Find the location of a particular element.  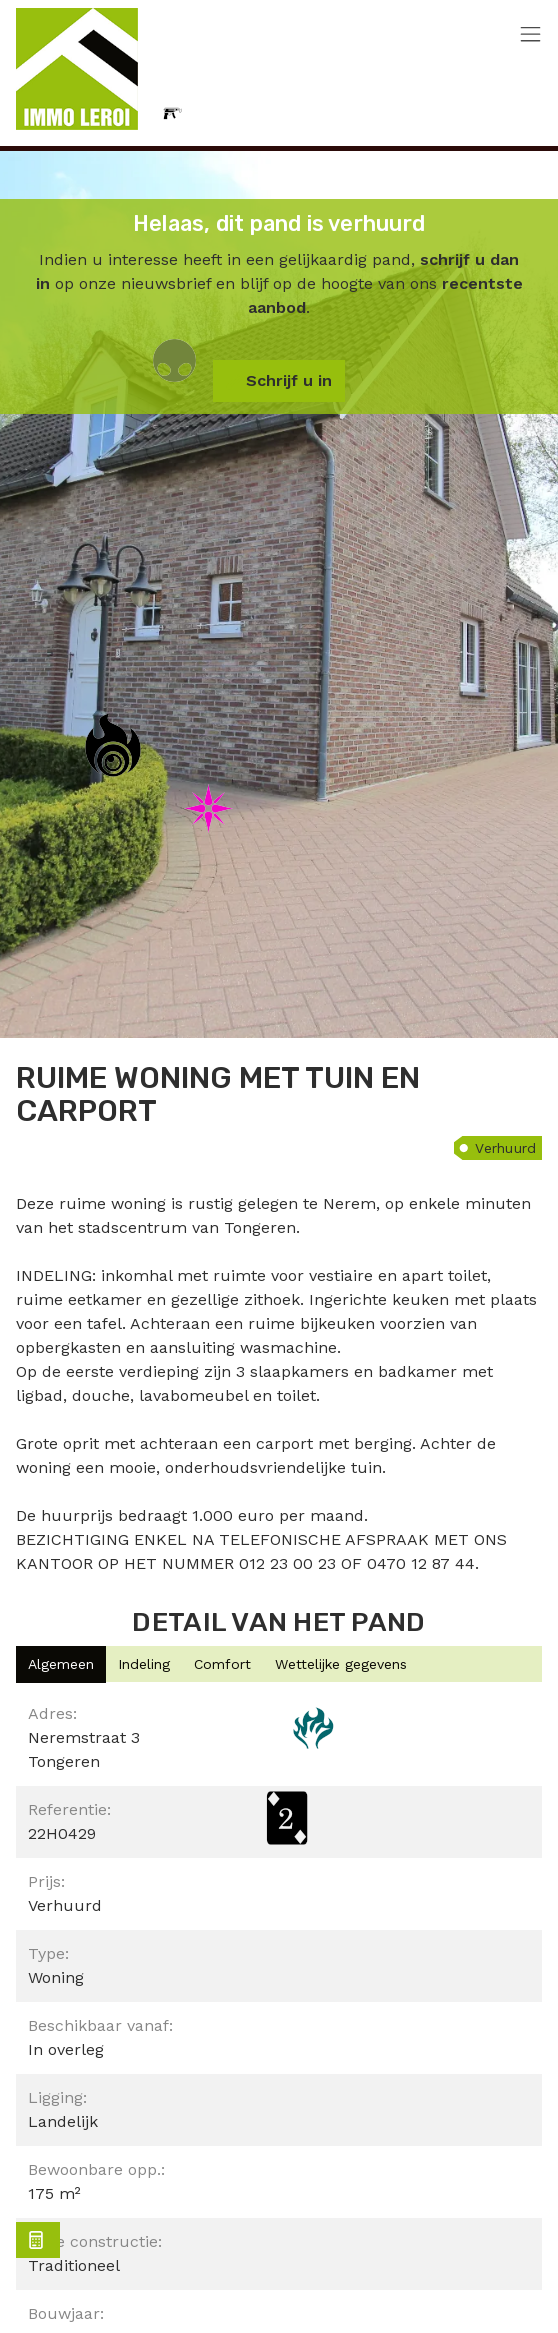

two of diamonds playing card is located at coordinates (287, 1818).